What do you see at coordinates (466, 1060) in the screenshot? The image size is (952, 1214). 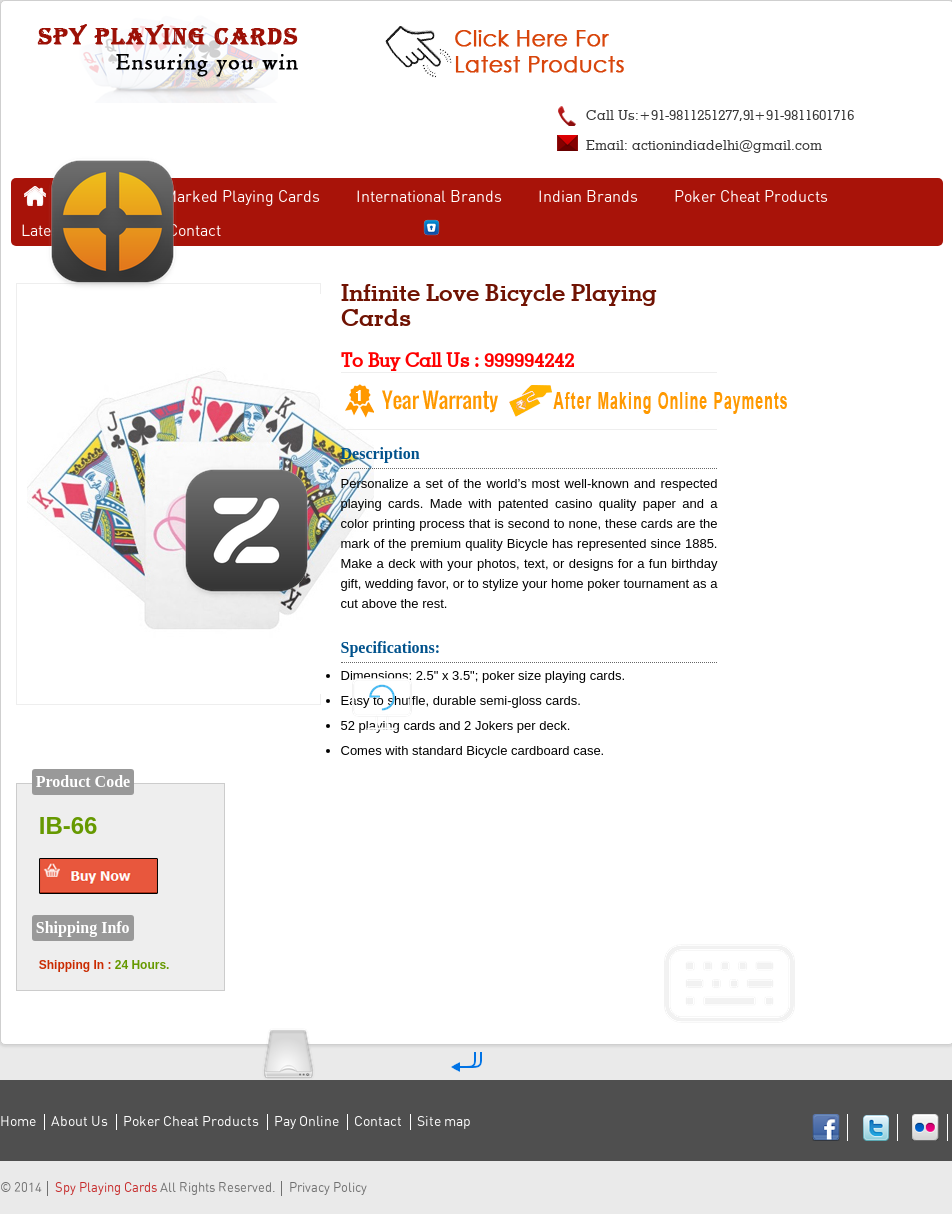 I see `reply to all recipients of an email` at bounding box center [466, 1060].